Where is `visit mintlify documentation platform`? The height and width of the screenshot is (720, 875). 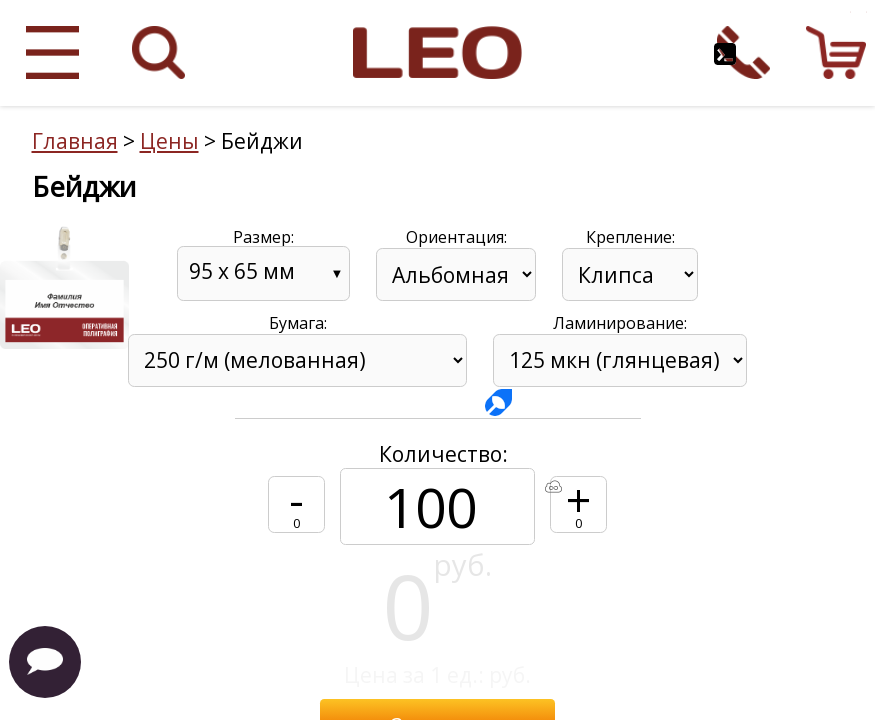
visit mintlify documentation platform is located at coordinates (498, 402).